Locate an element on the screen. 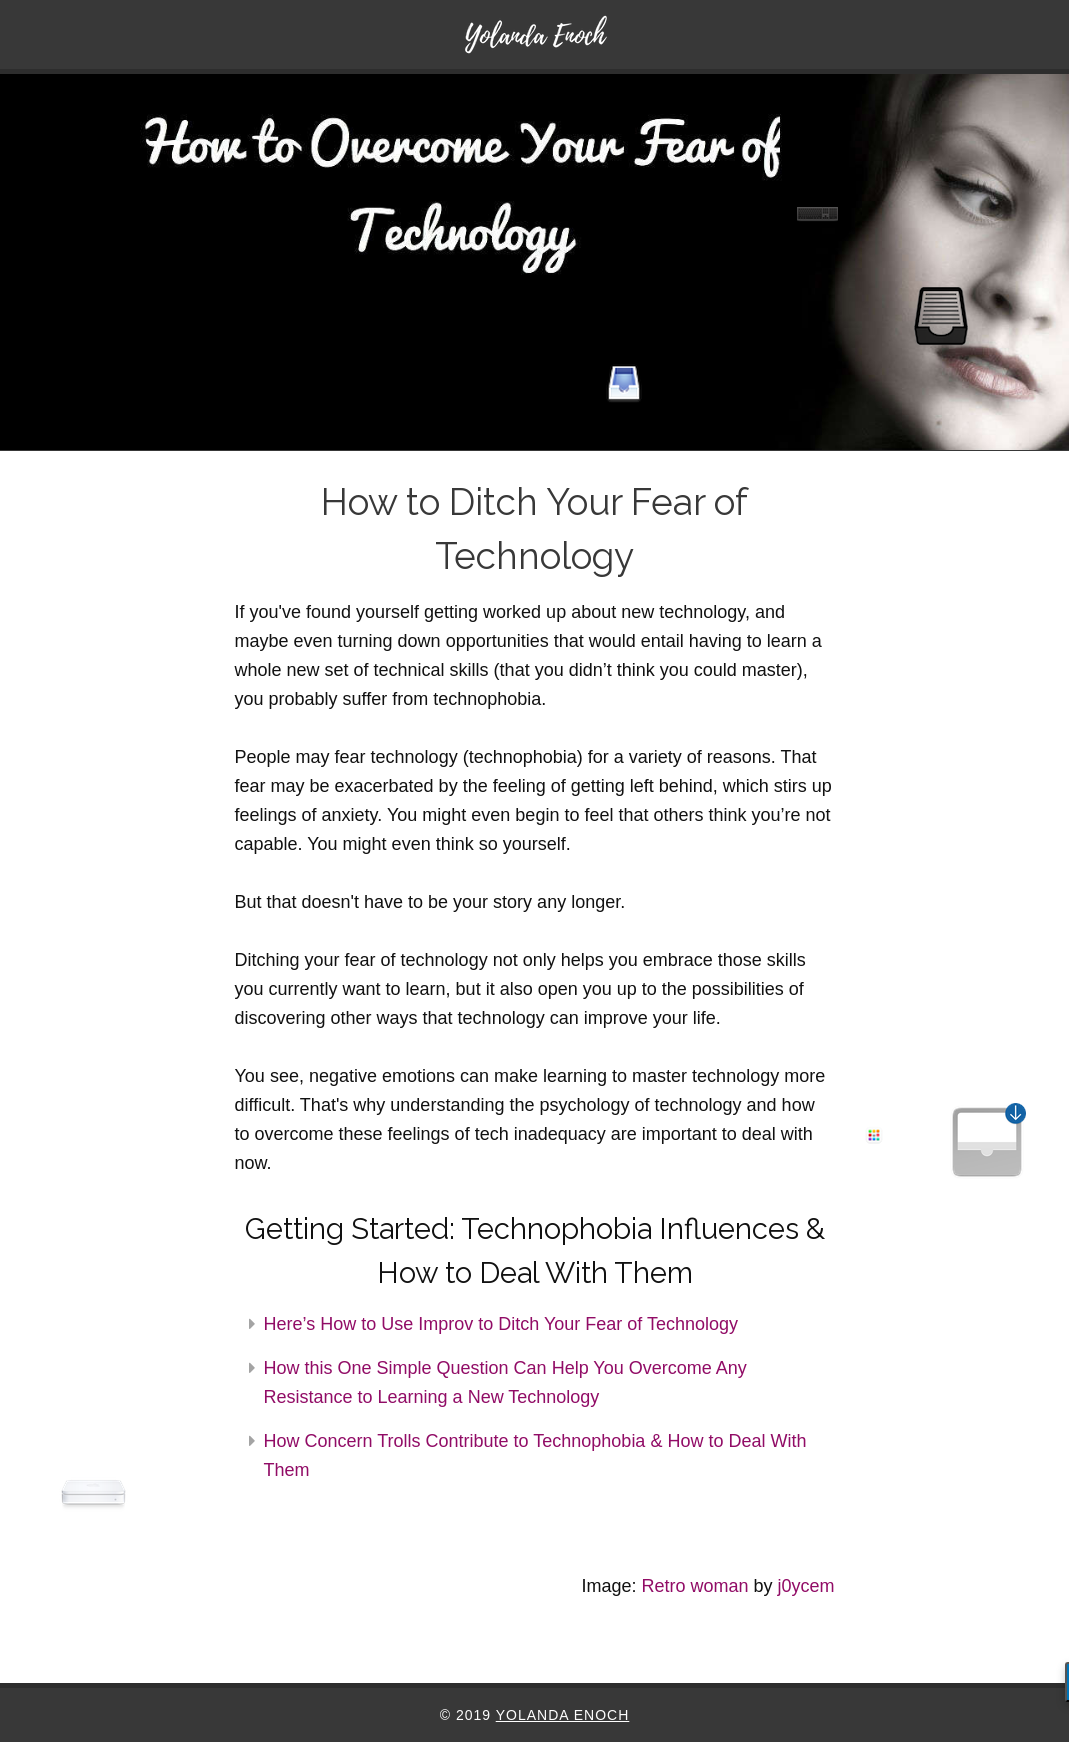 The width and height of the screenshot is (1069, 1742). access your email inbox is located at coordinates (987, 1142).